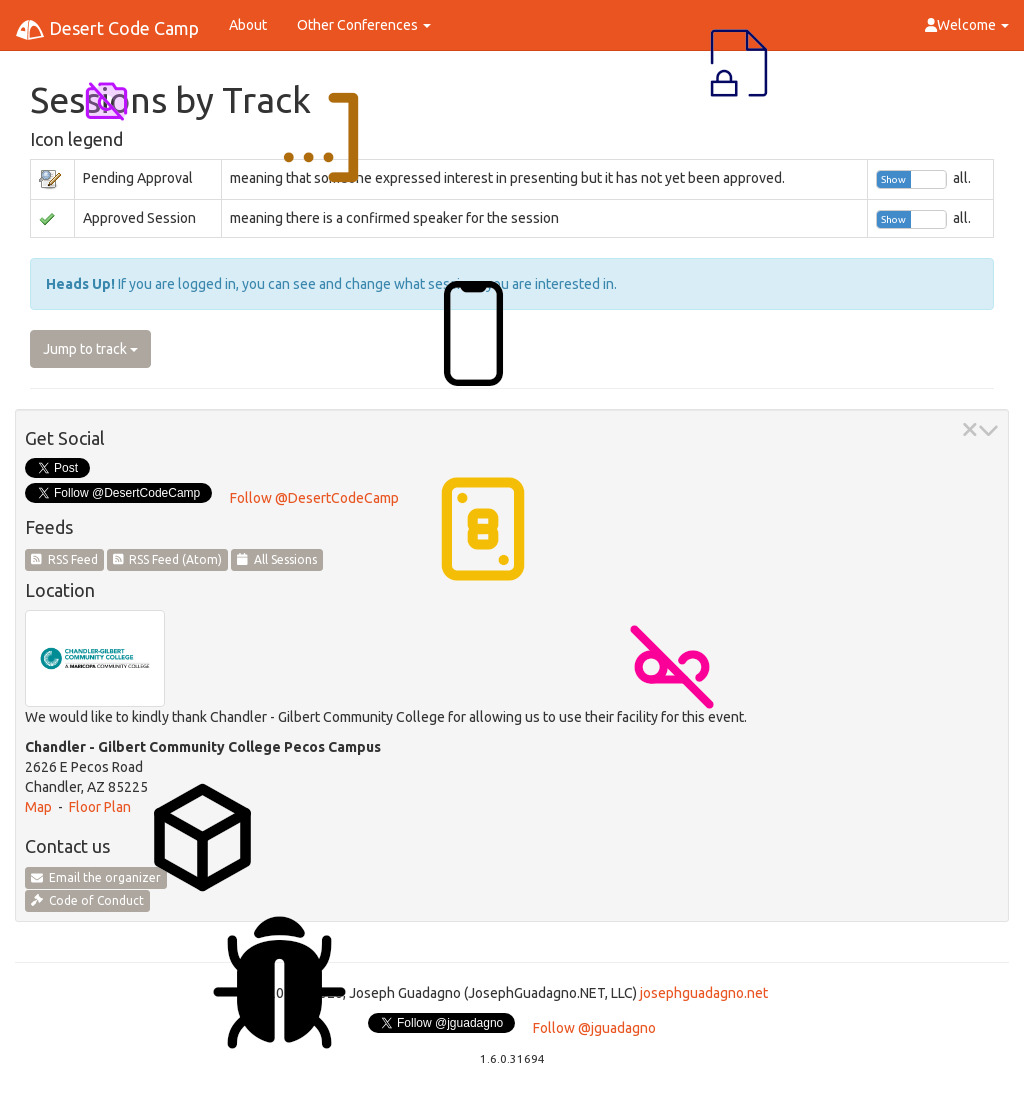  What do you see at coordinates (202, 837) in the screenshot?
I see `view package or shipment details` at bounding box center [202, 837].